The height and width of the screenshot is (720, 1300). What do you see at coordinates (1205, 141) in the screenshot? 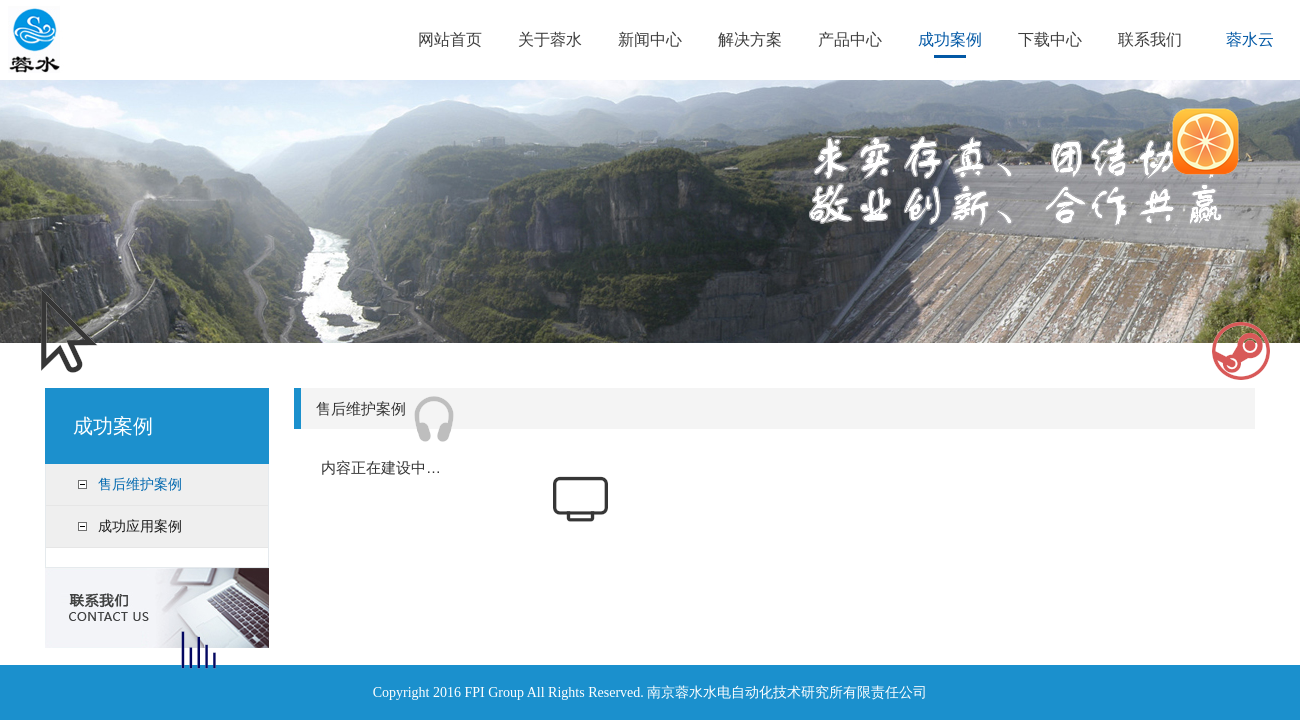
I see `open clementine music player` at bounding box center [1205, 141].